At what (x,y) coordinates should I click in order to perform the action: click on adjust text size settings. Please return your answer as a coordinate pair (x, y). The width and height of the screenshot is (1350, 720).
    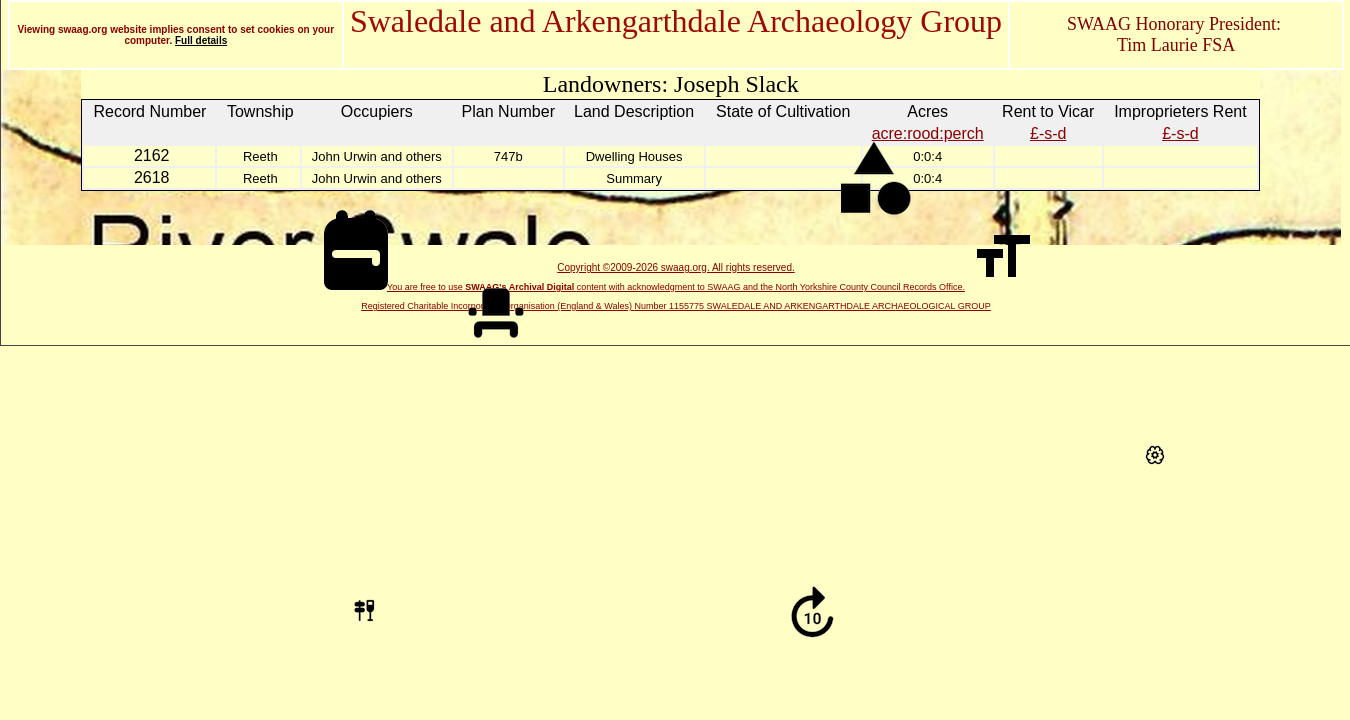
    Looking at the image, I should click on (1002, 257).